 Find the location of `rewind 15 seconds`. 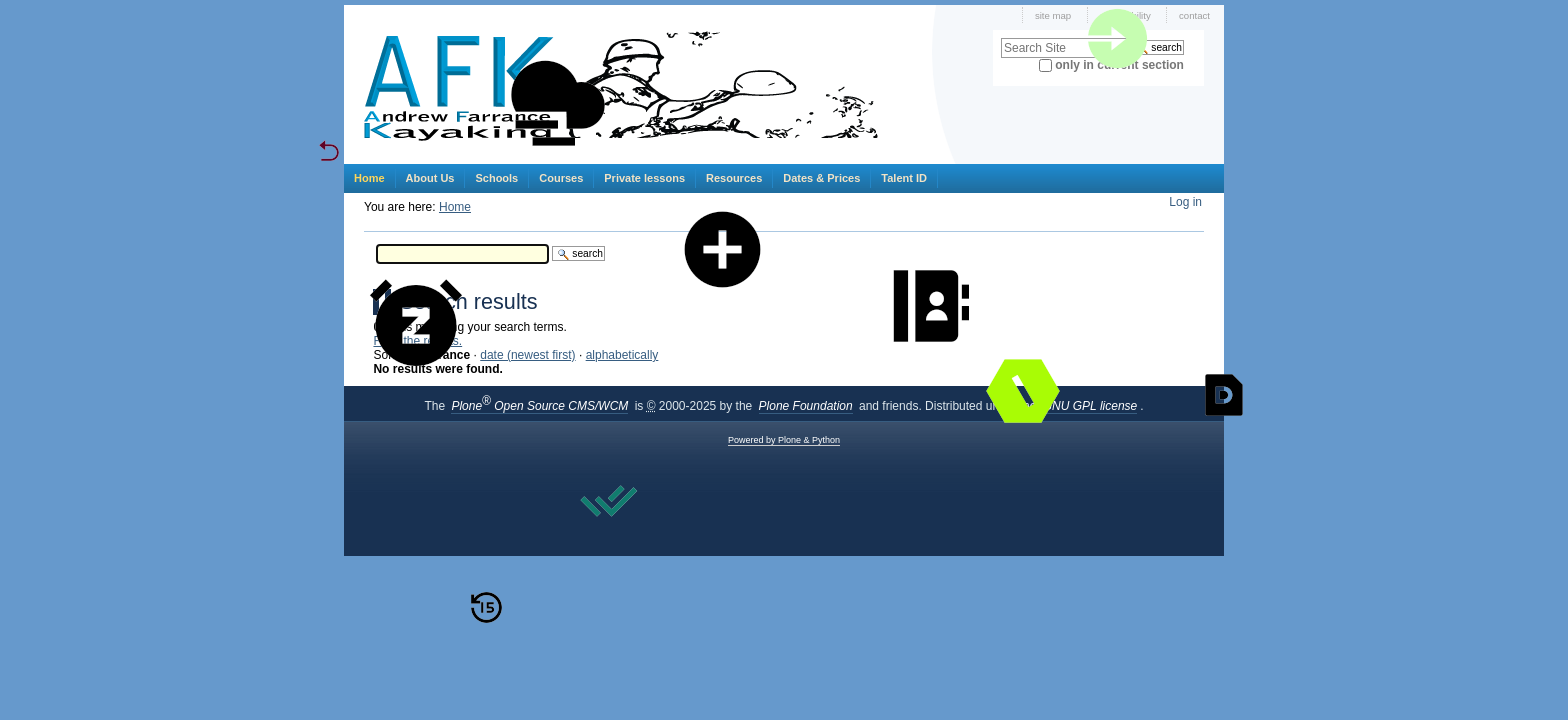

rewind 15 seconds is located at coordinates (486, 607).